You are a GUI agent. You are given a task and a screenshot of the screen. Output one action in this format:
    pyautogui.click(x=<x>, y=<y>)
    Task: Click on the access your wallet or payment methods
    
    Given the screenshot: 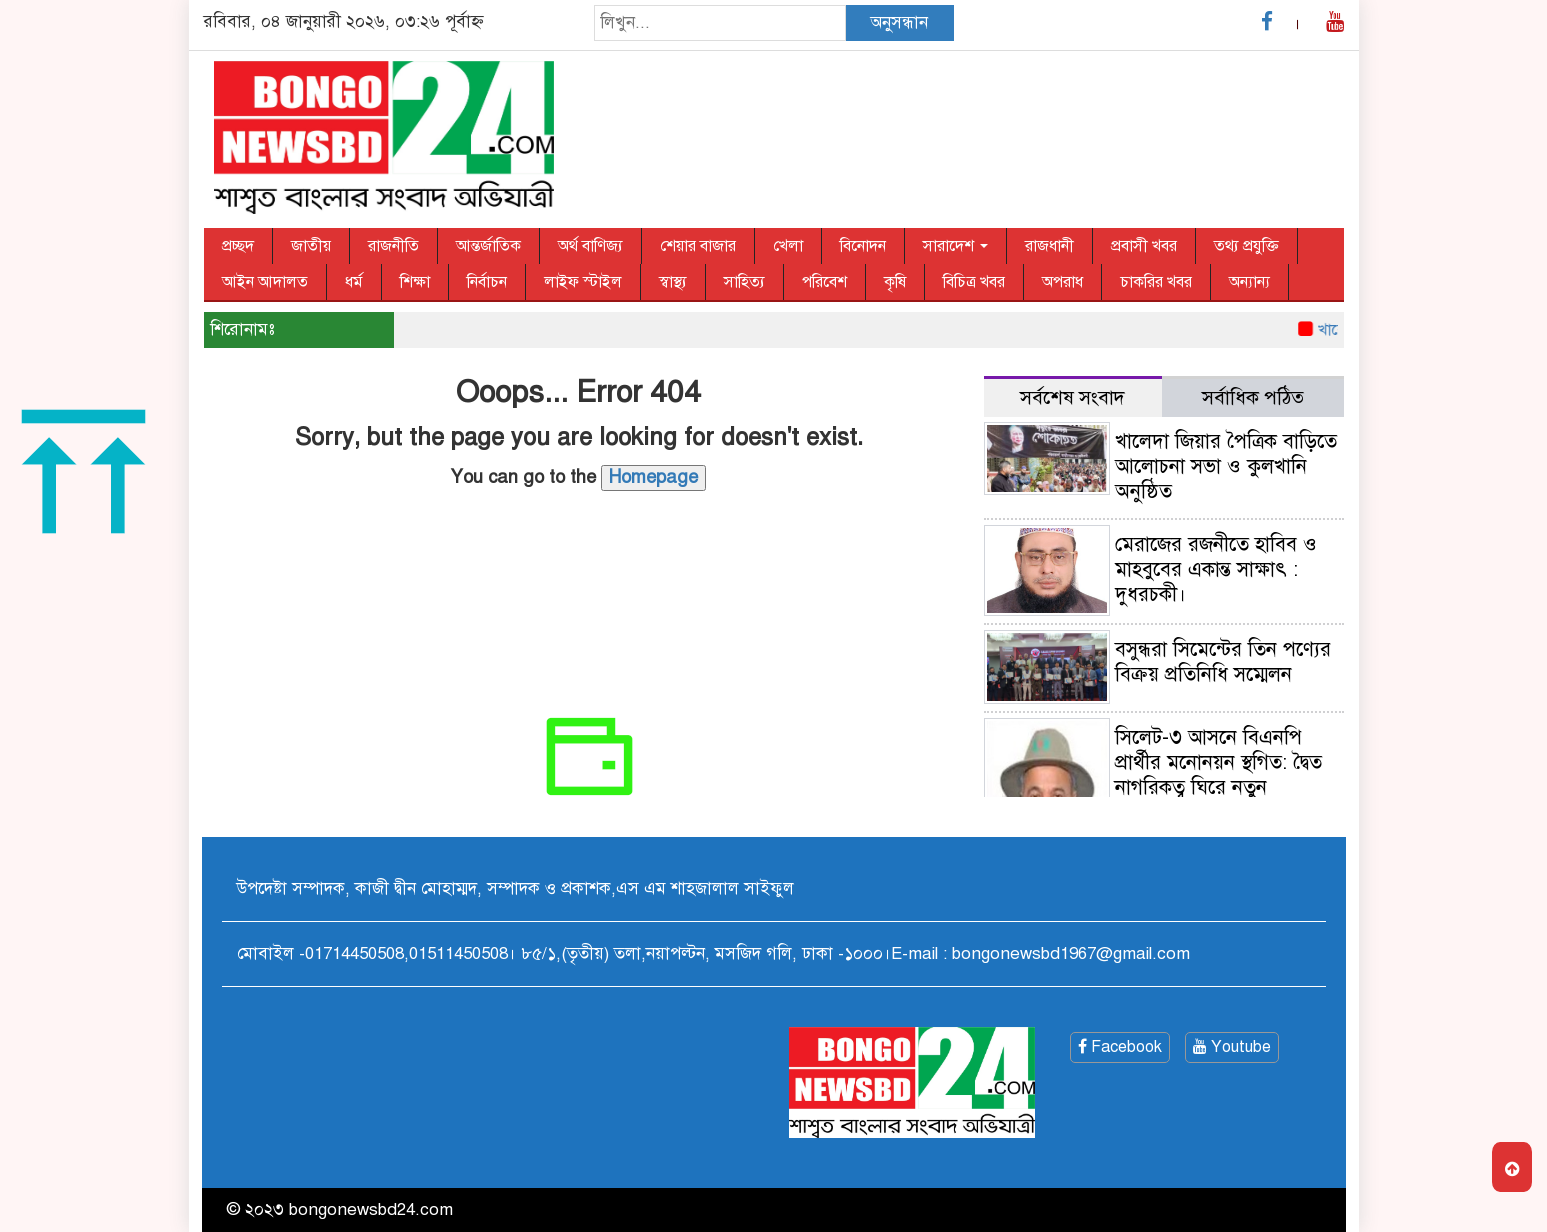 What is the action you would take?
    pyautogui.click(x=589, y=756)
    